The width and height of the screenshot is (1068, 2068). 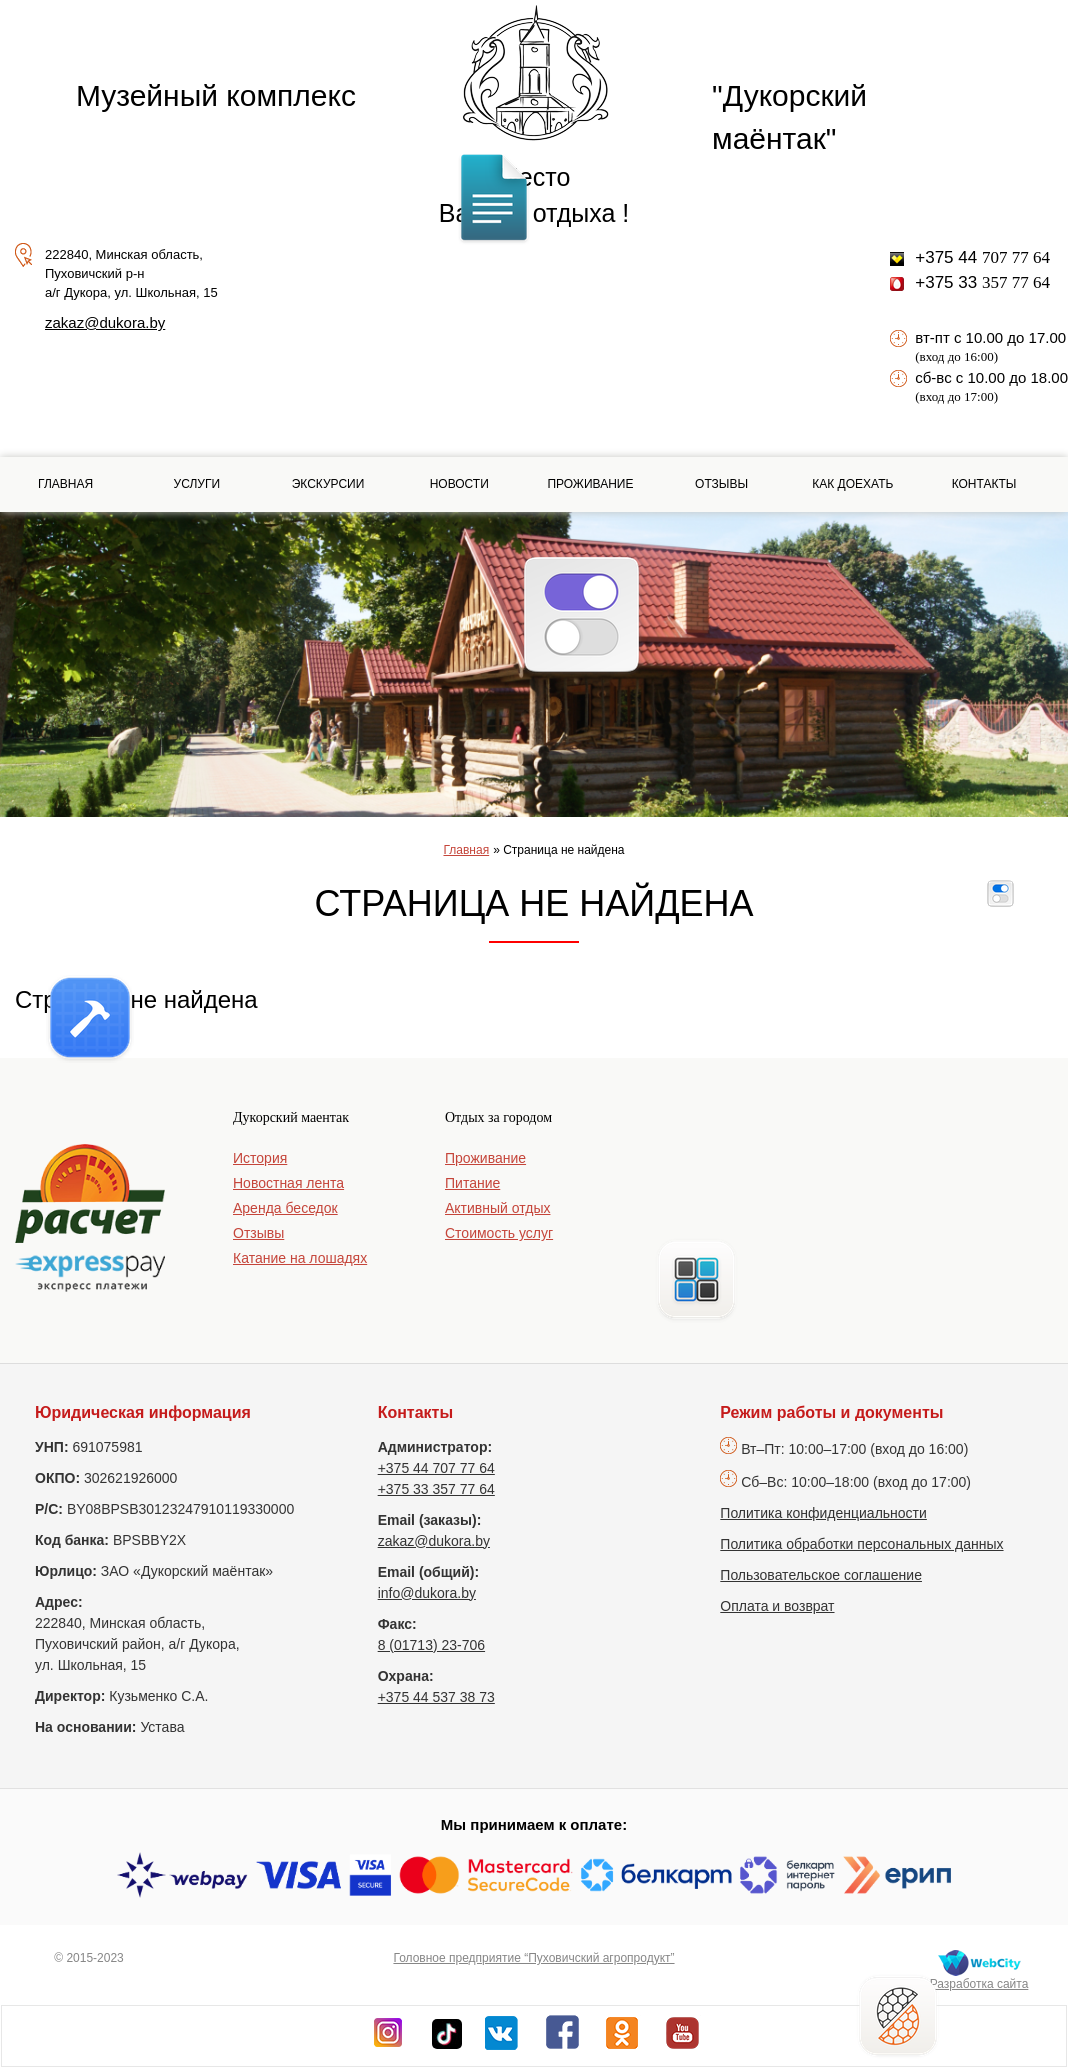 What do you see at coordinates (898, 2016) in the screenshot?
I see `open Prusa GCode Viewer app` at bounding box center [898, 2016].